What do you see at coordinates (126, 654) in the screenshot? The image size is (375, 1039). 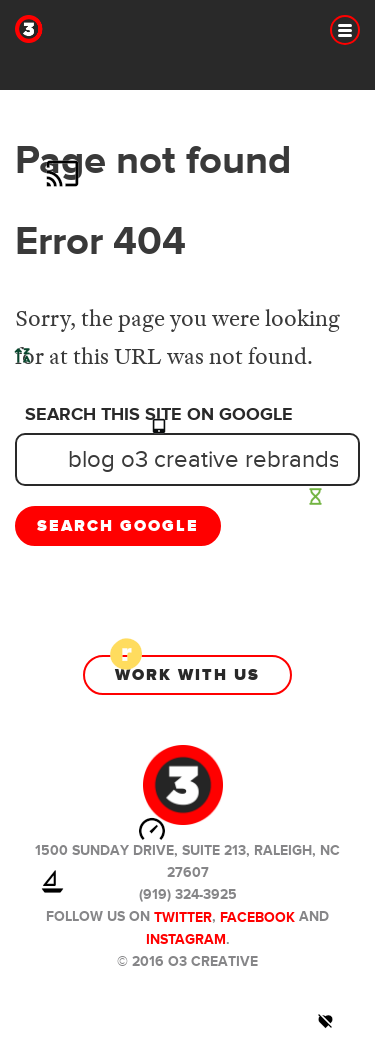 I see `open ravelry app or website` at bounding box center [126, 654].